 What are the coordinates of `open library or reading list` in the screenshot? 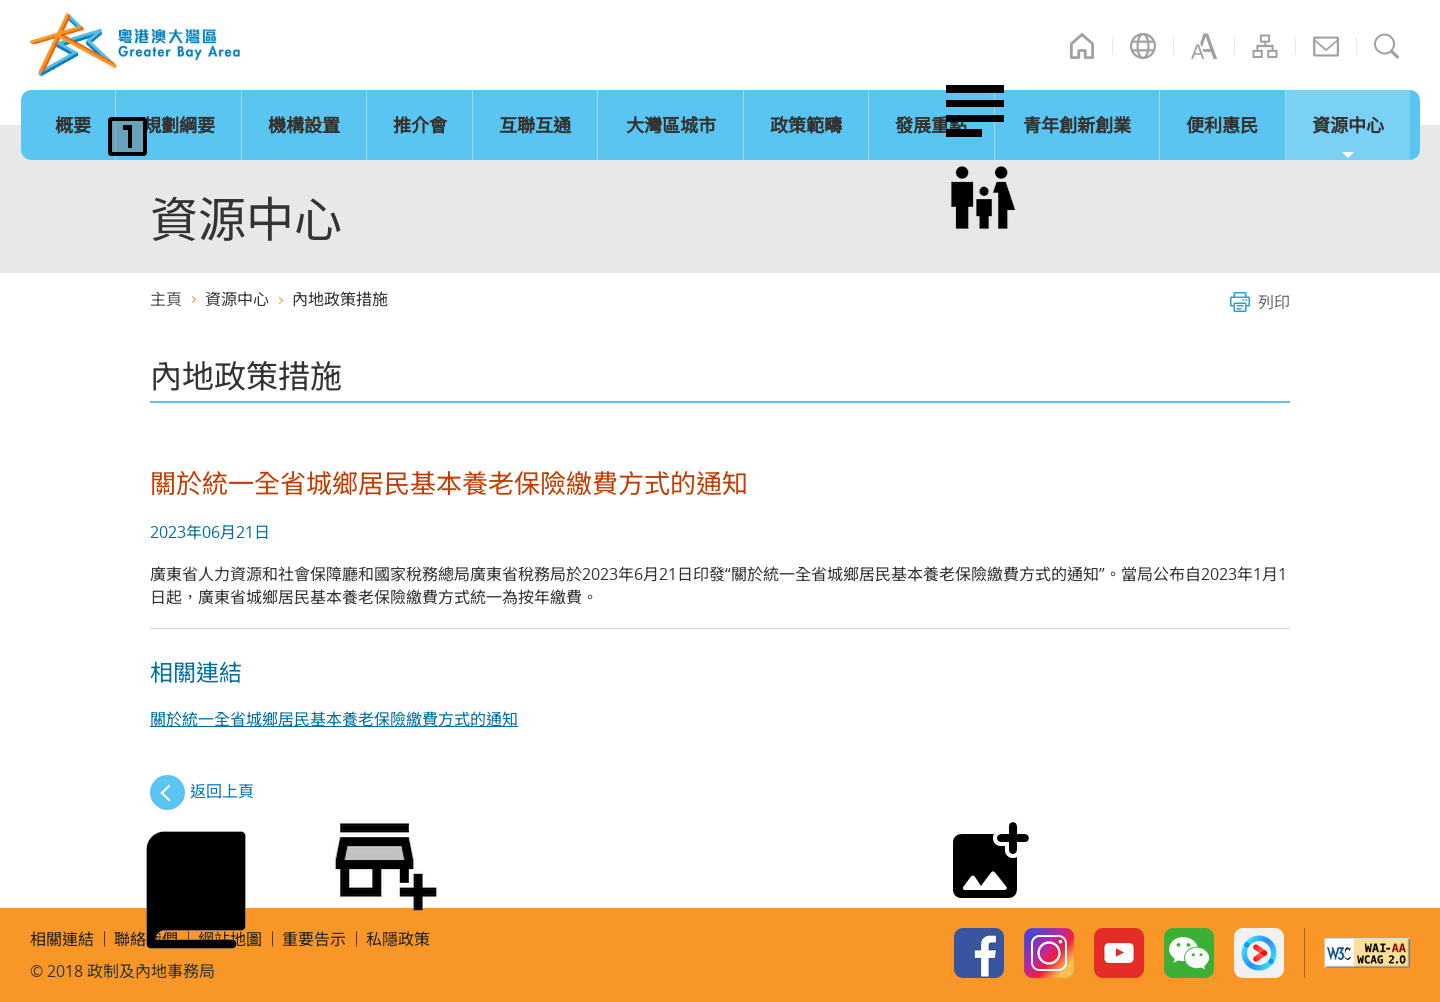 It's located at (196, 890).